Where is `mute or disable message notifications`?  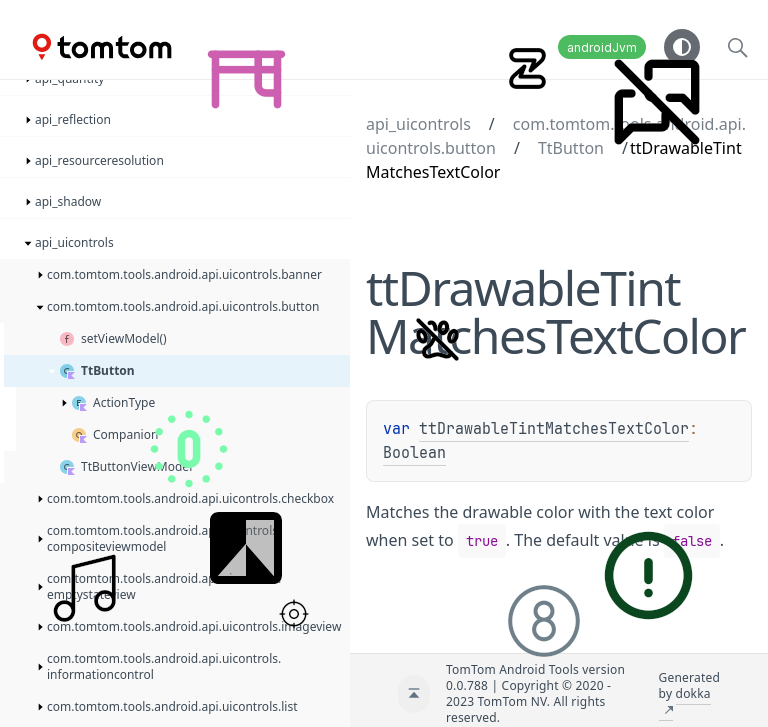 mute or disable message notifications is located at coordinates (657, 102).